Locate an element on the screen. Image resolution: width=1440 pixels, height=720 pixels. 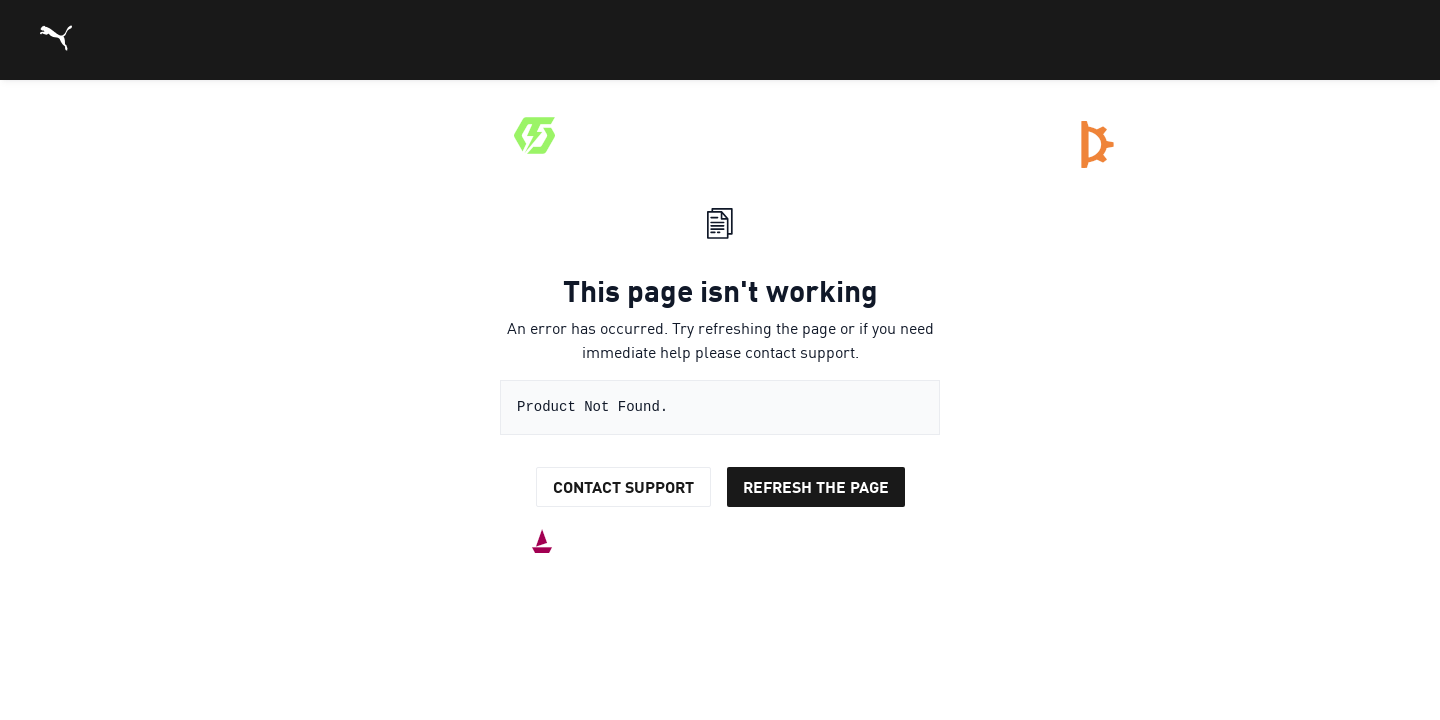
dlib machine learning library logo is located at coordinates (1097, 144).